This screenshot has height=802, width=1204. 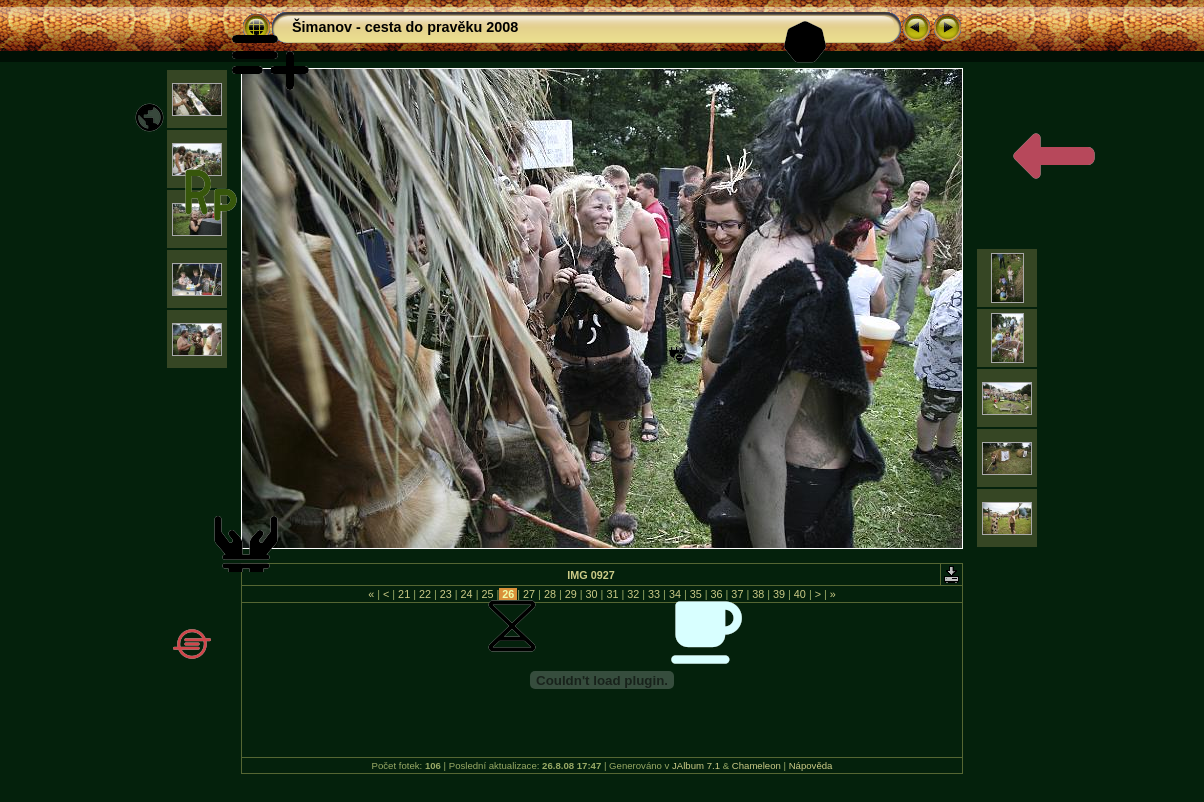 I want to click on indicates restricted or bound user permissions, so click(x=246, y=544).